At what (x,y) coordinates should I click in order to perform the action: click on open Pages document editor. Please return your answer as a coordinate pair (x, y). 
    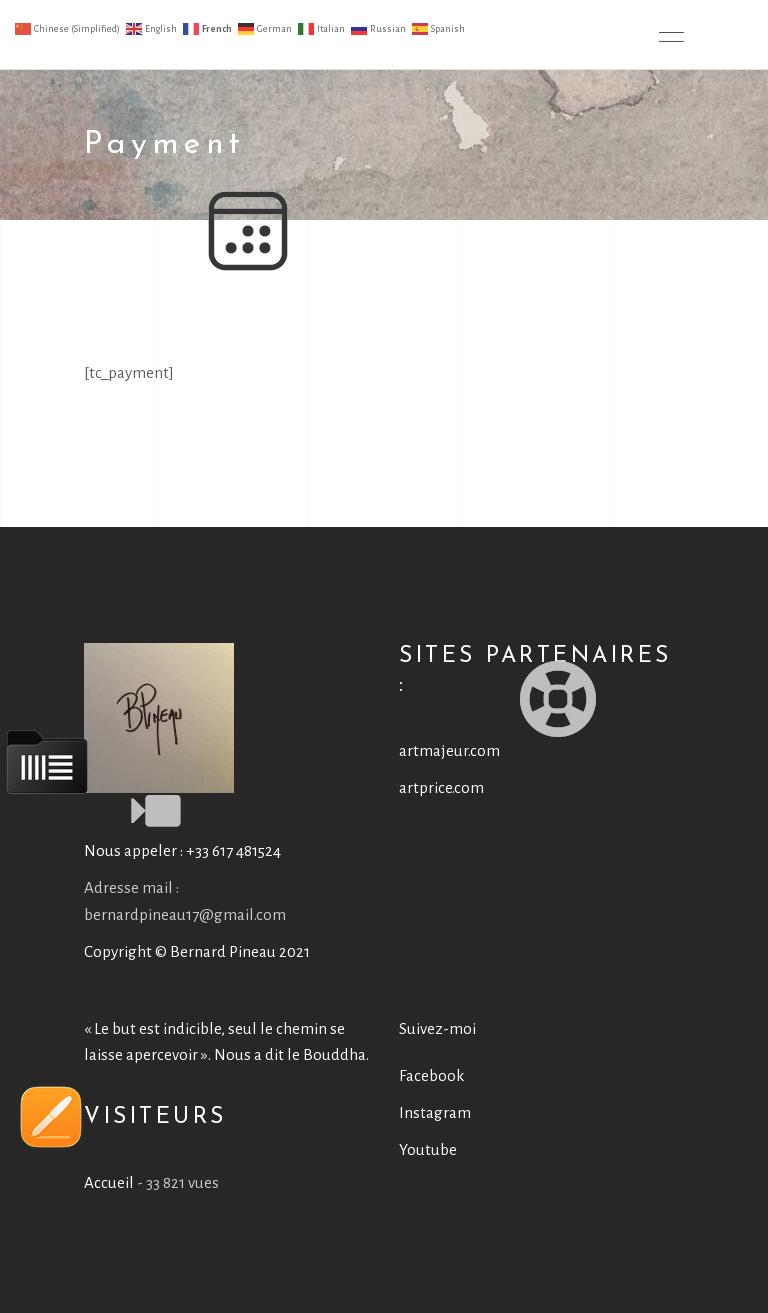
    Looking at the image, I should click on (51, 1117).